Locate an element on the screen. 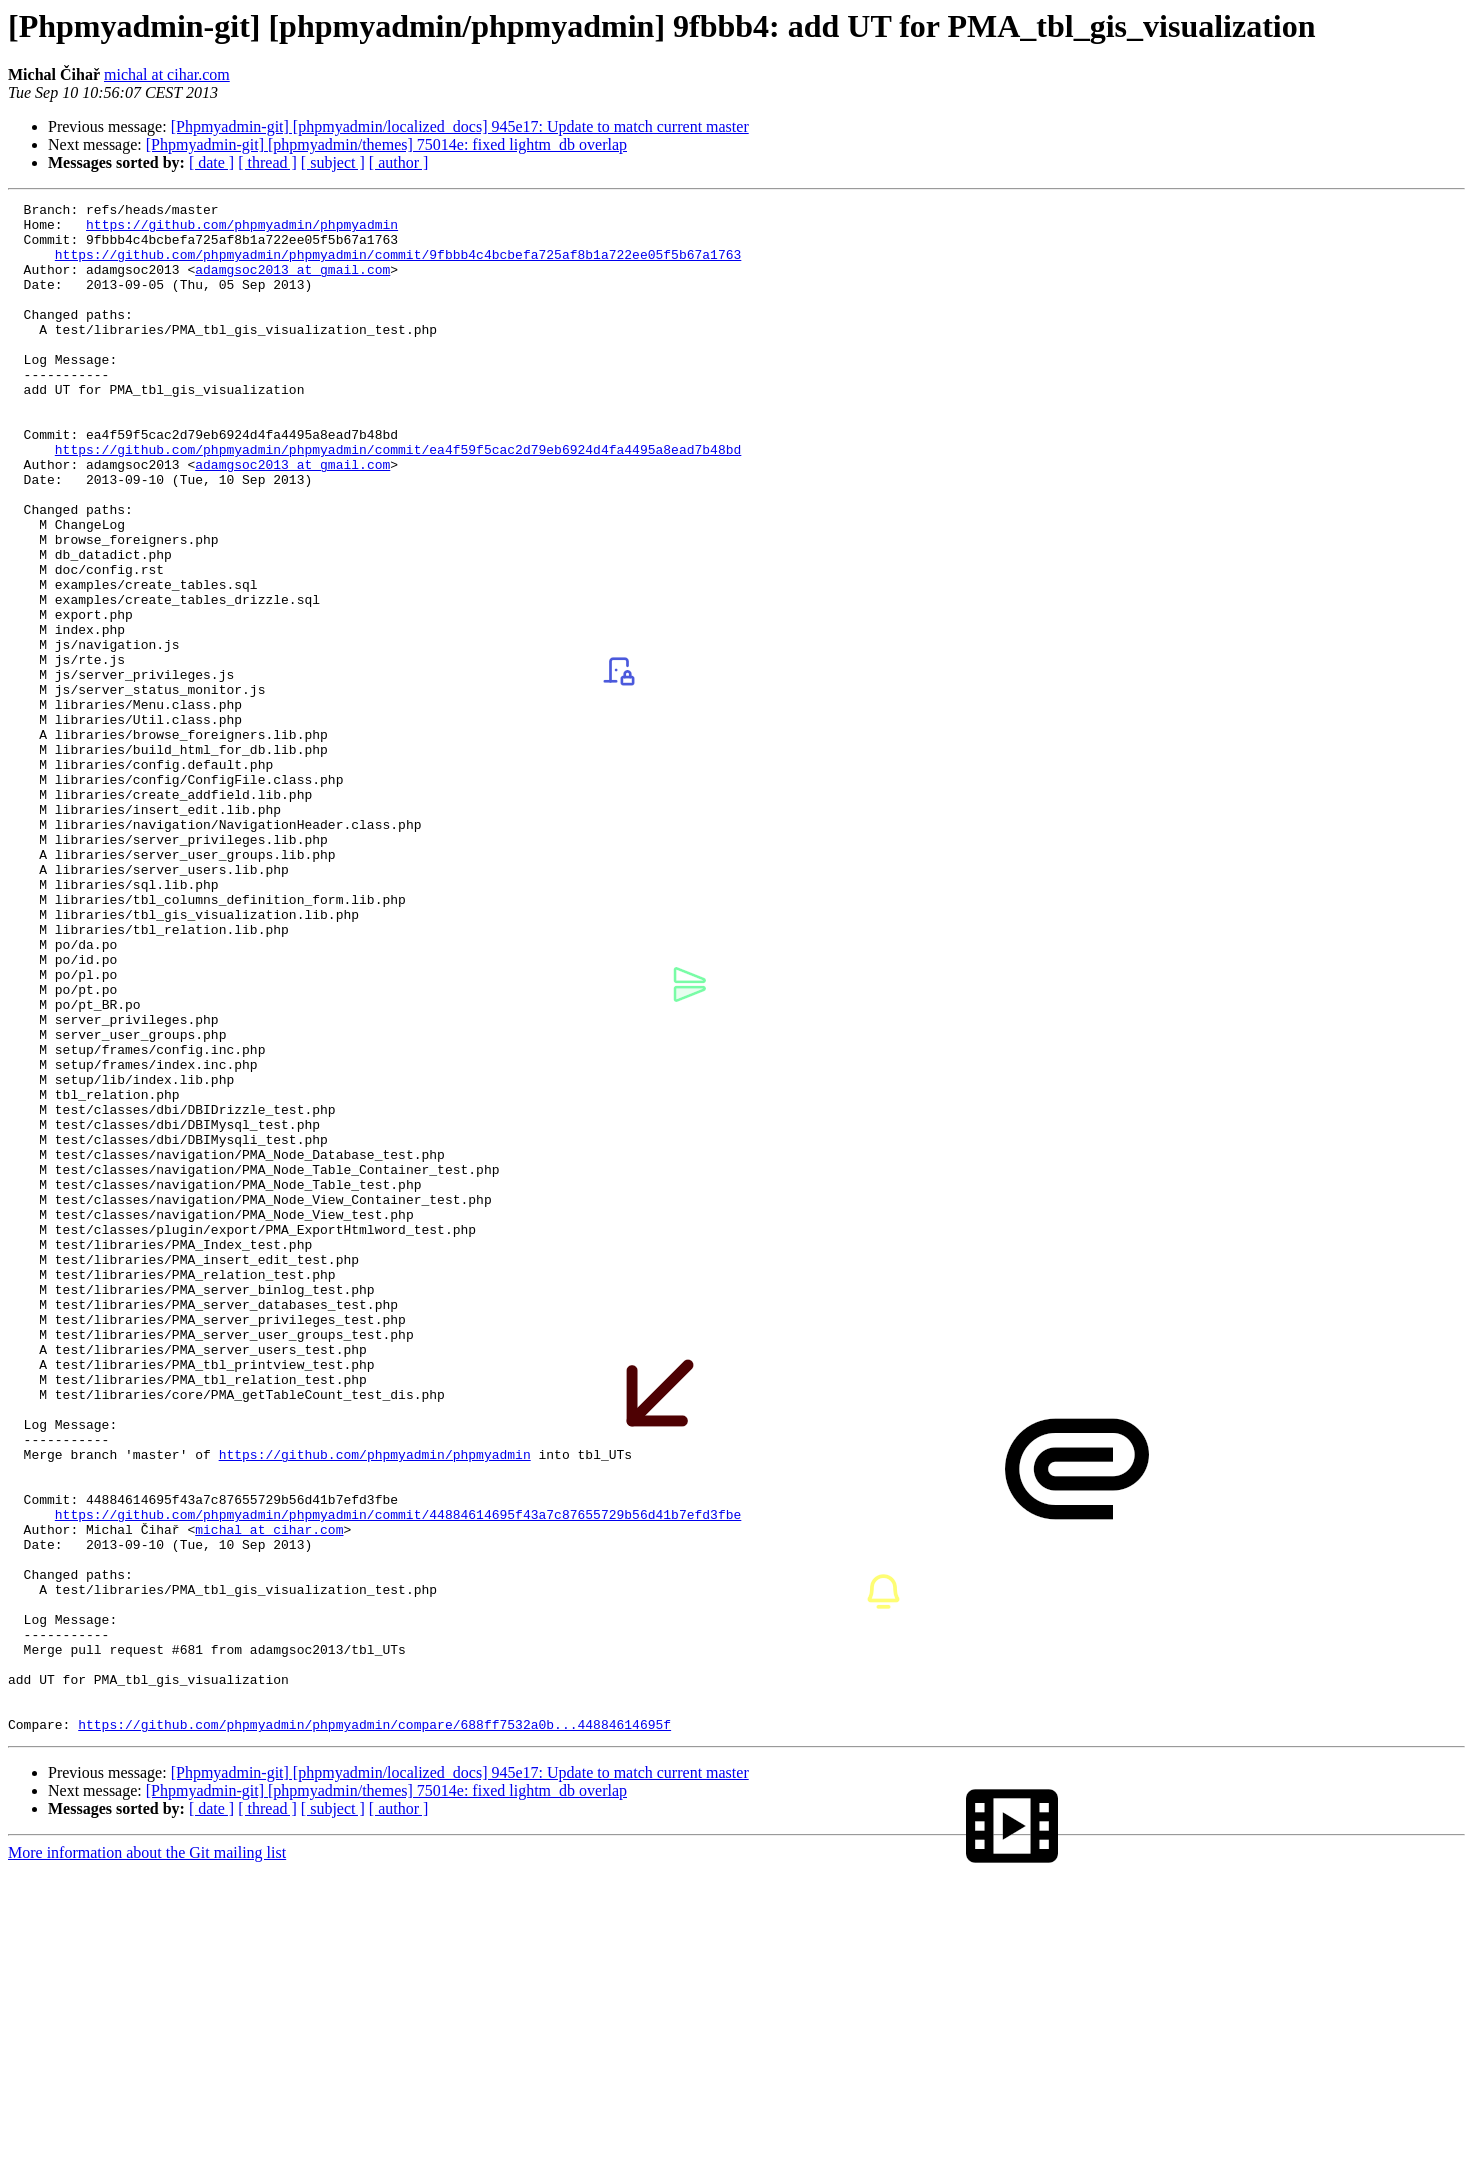 Image resolution: width=1473 pixels, height=2176 pixels. view notifications is located at coordinates (883, 1591).